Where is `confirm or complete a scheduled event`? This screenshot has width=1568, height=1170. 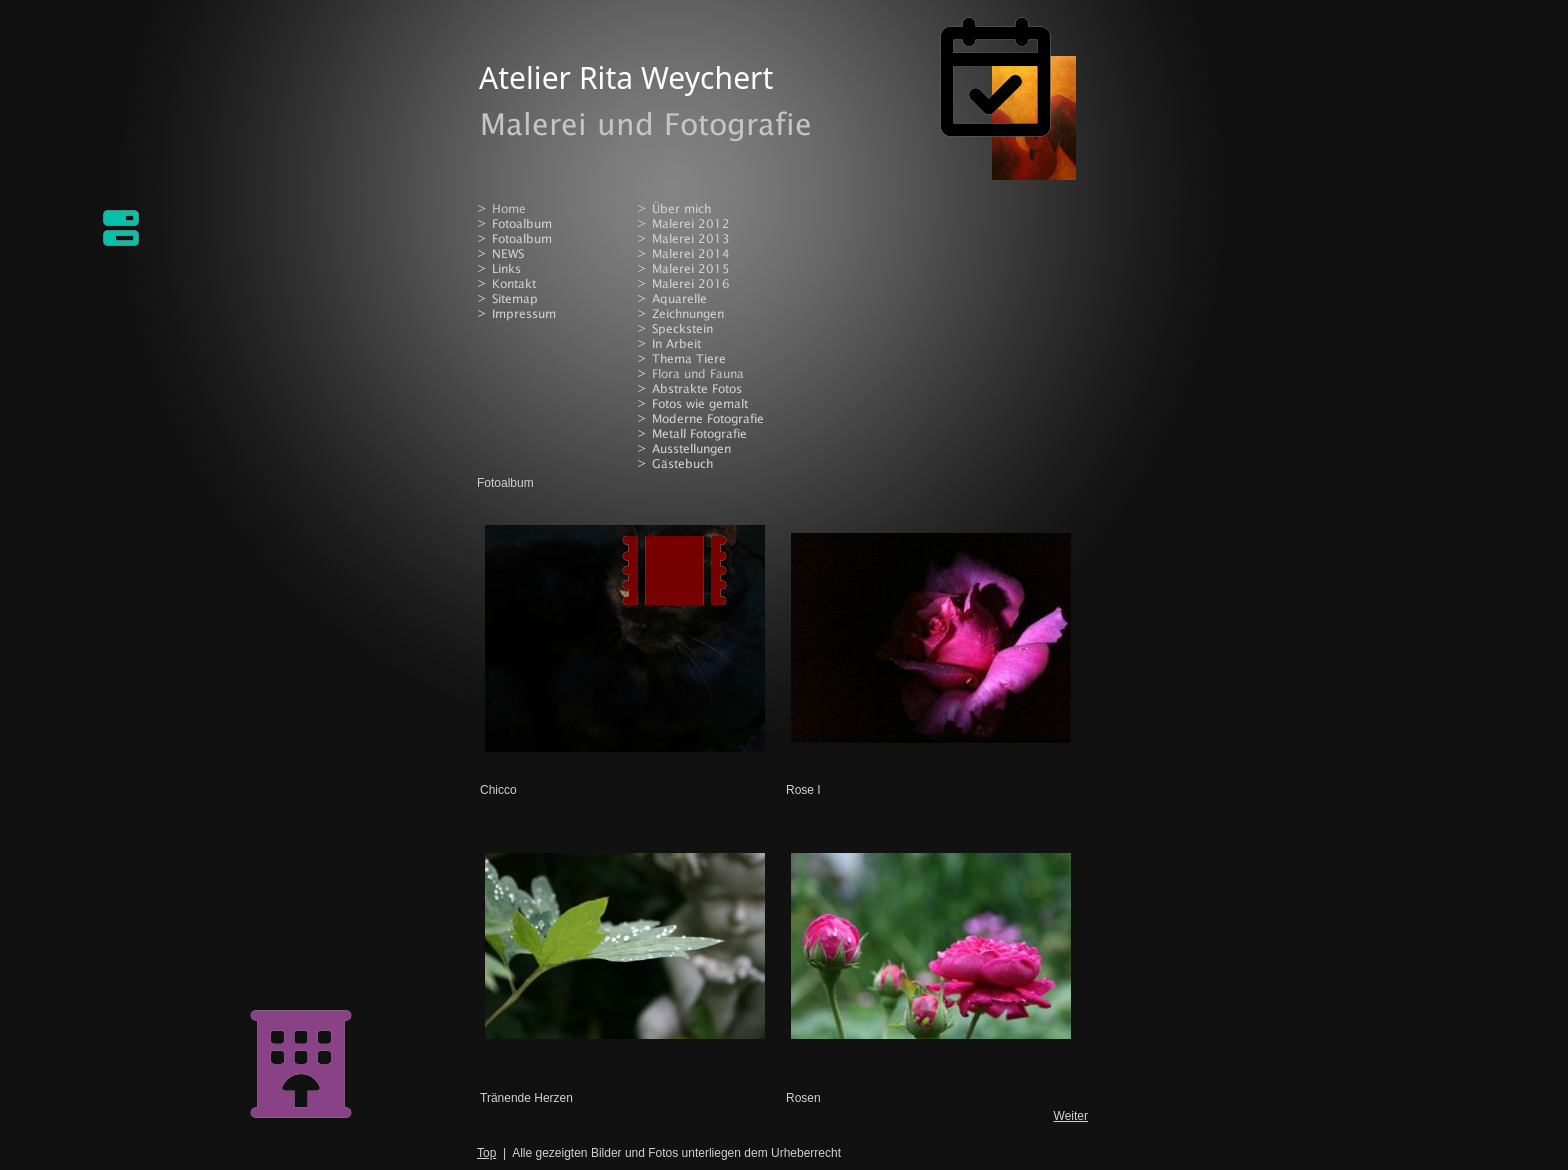
confirm or complete a scheduled event is located at coordinates (995, 81).